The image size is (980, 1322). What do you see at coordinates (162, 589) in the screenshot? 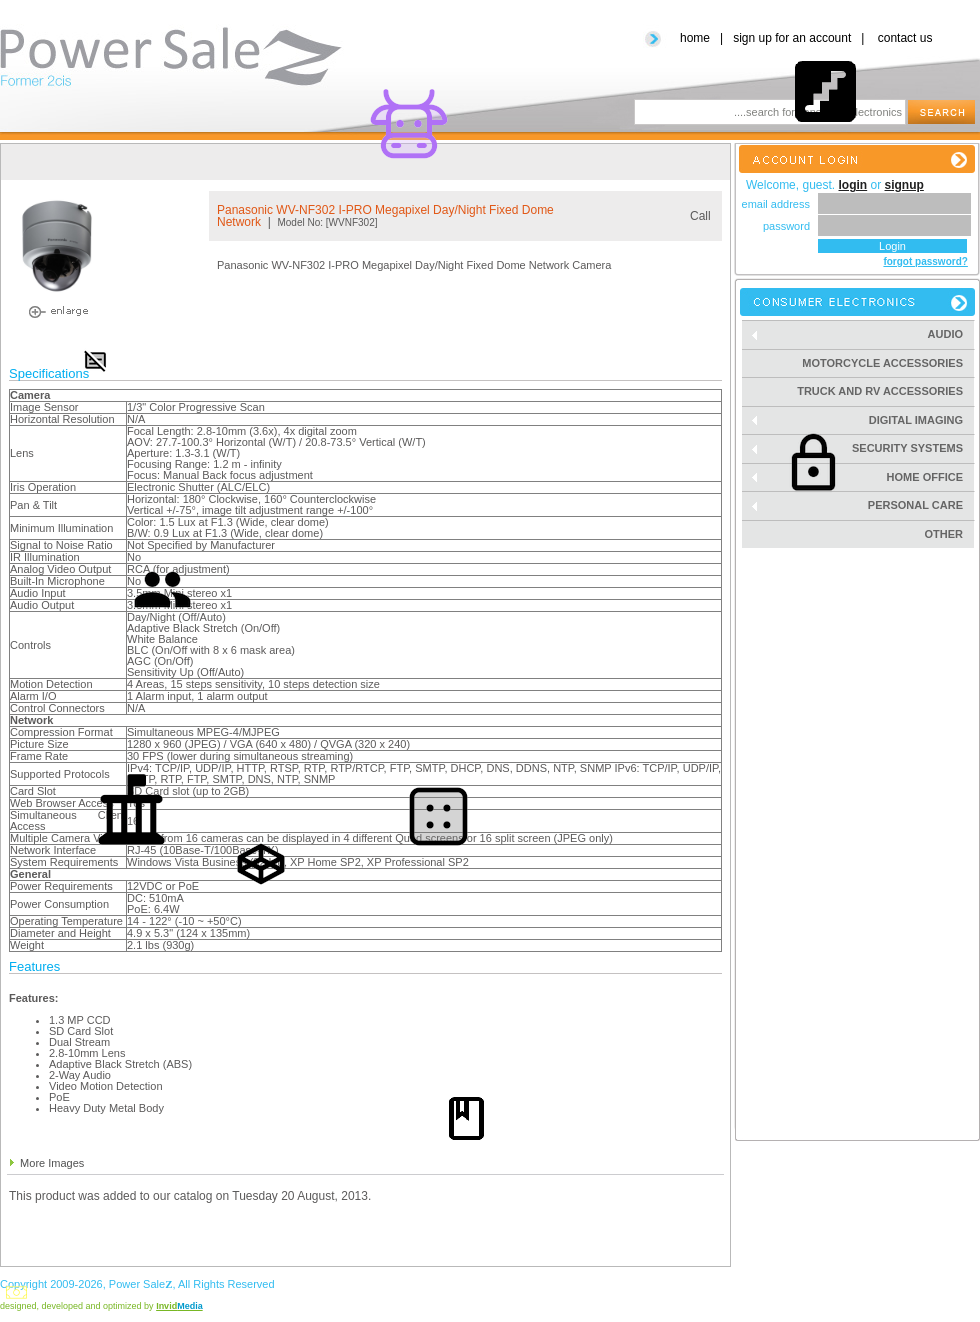
I see `view group members` at bounding box center [162, 589].